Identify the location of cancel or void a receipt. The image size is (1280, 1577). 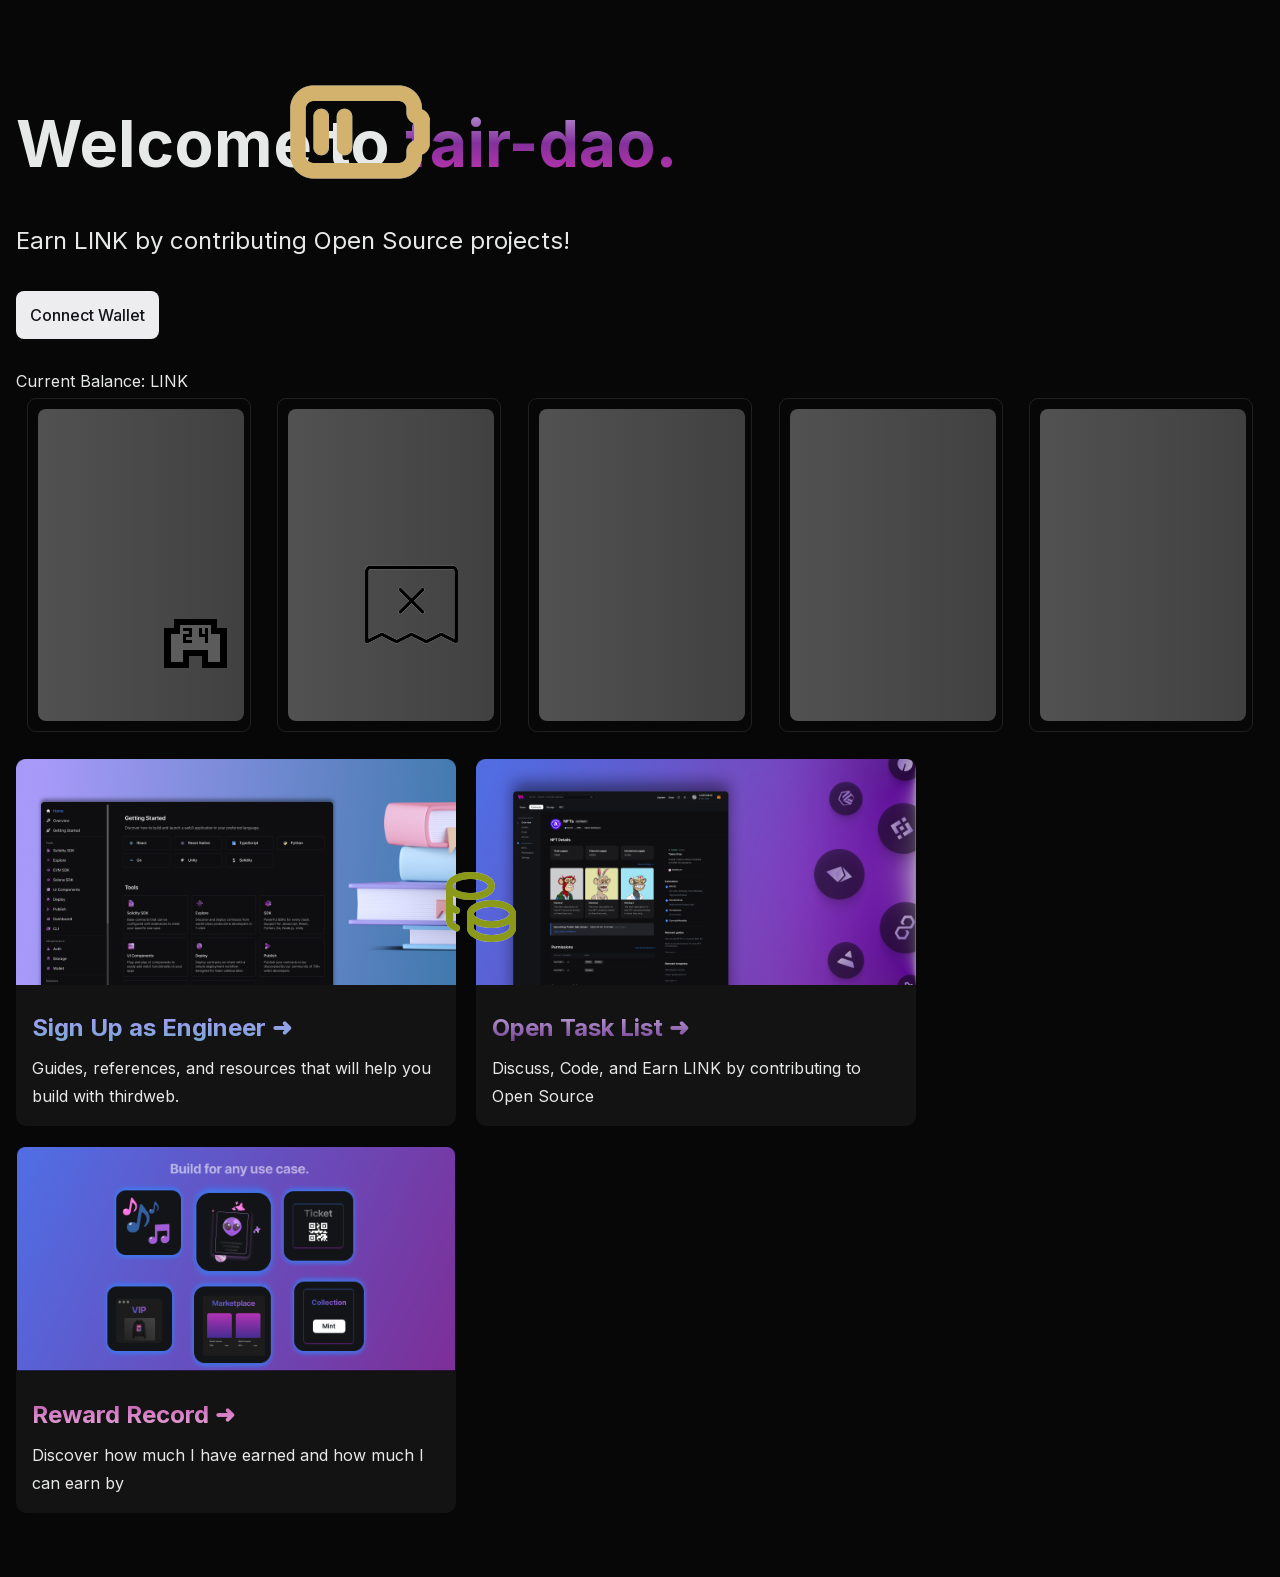
(411, 604).